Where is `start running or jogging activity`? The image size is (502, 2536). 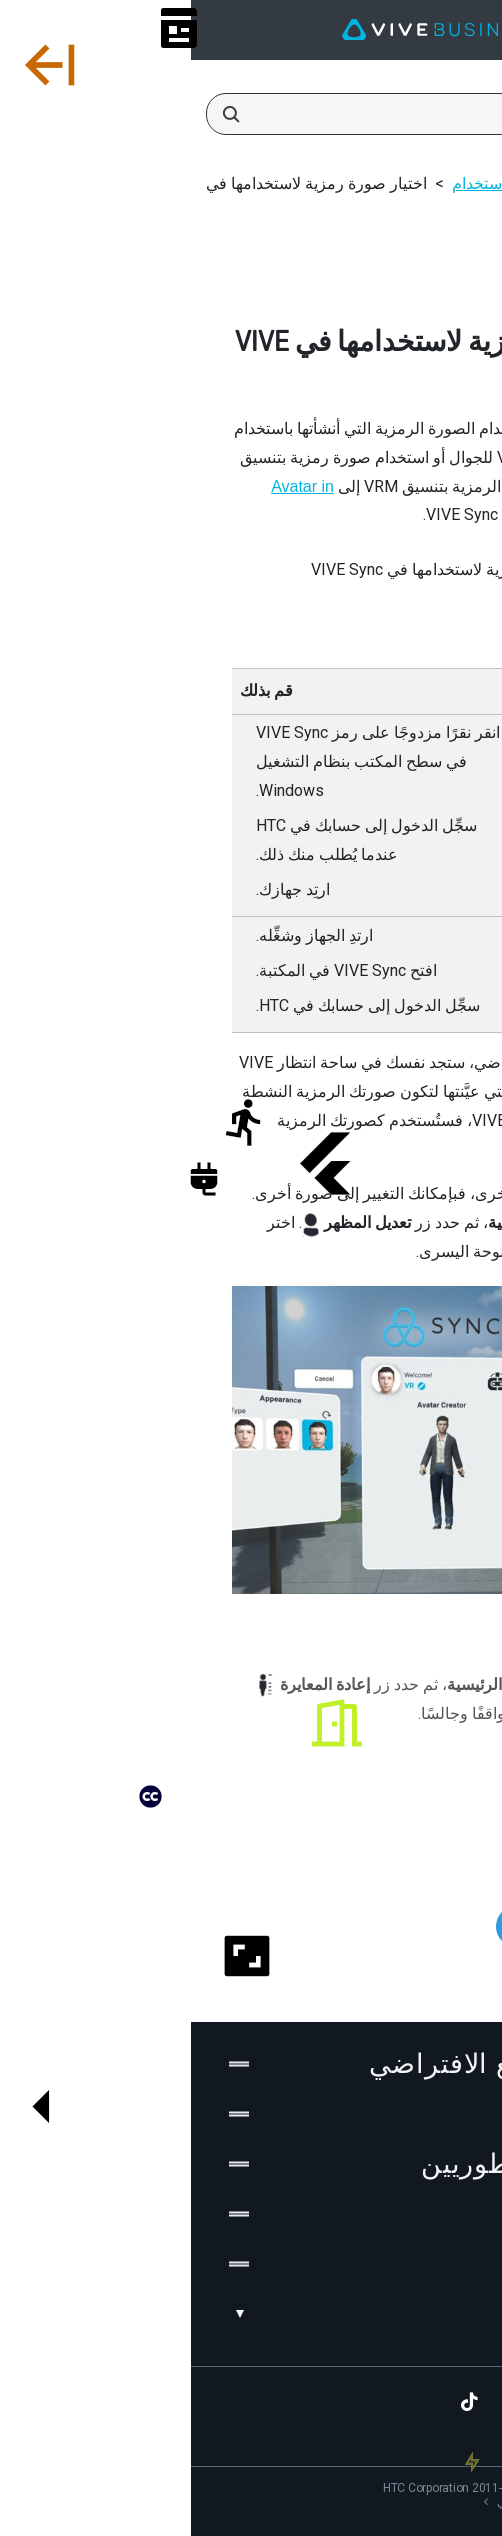 start running or jogging activity is located at coordinates (245, 1122).